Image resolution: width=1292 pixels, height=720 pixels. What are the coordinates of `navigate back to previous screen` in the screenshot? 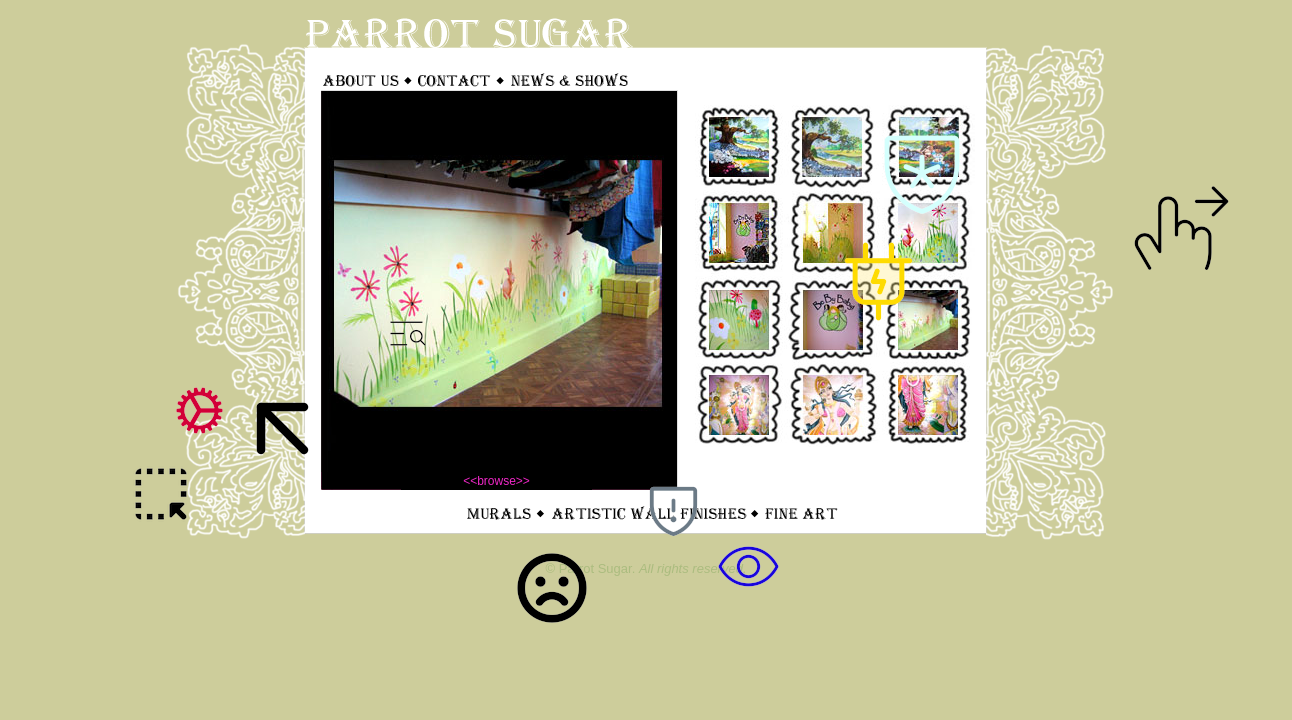 It's located at (282, 428).